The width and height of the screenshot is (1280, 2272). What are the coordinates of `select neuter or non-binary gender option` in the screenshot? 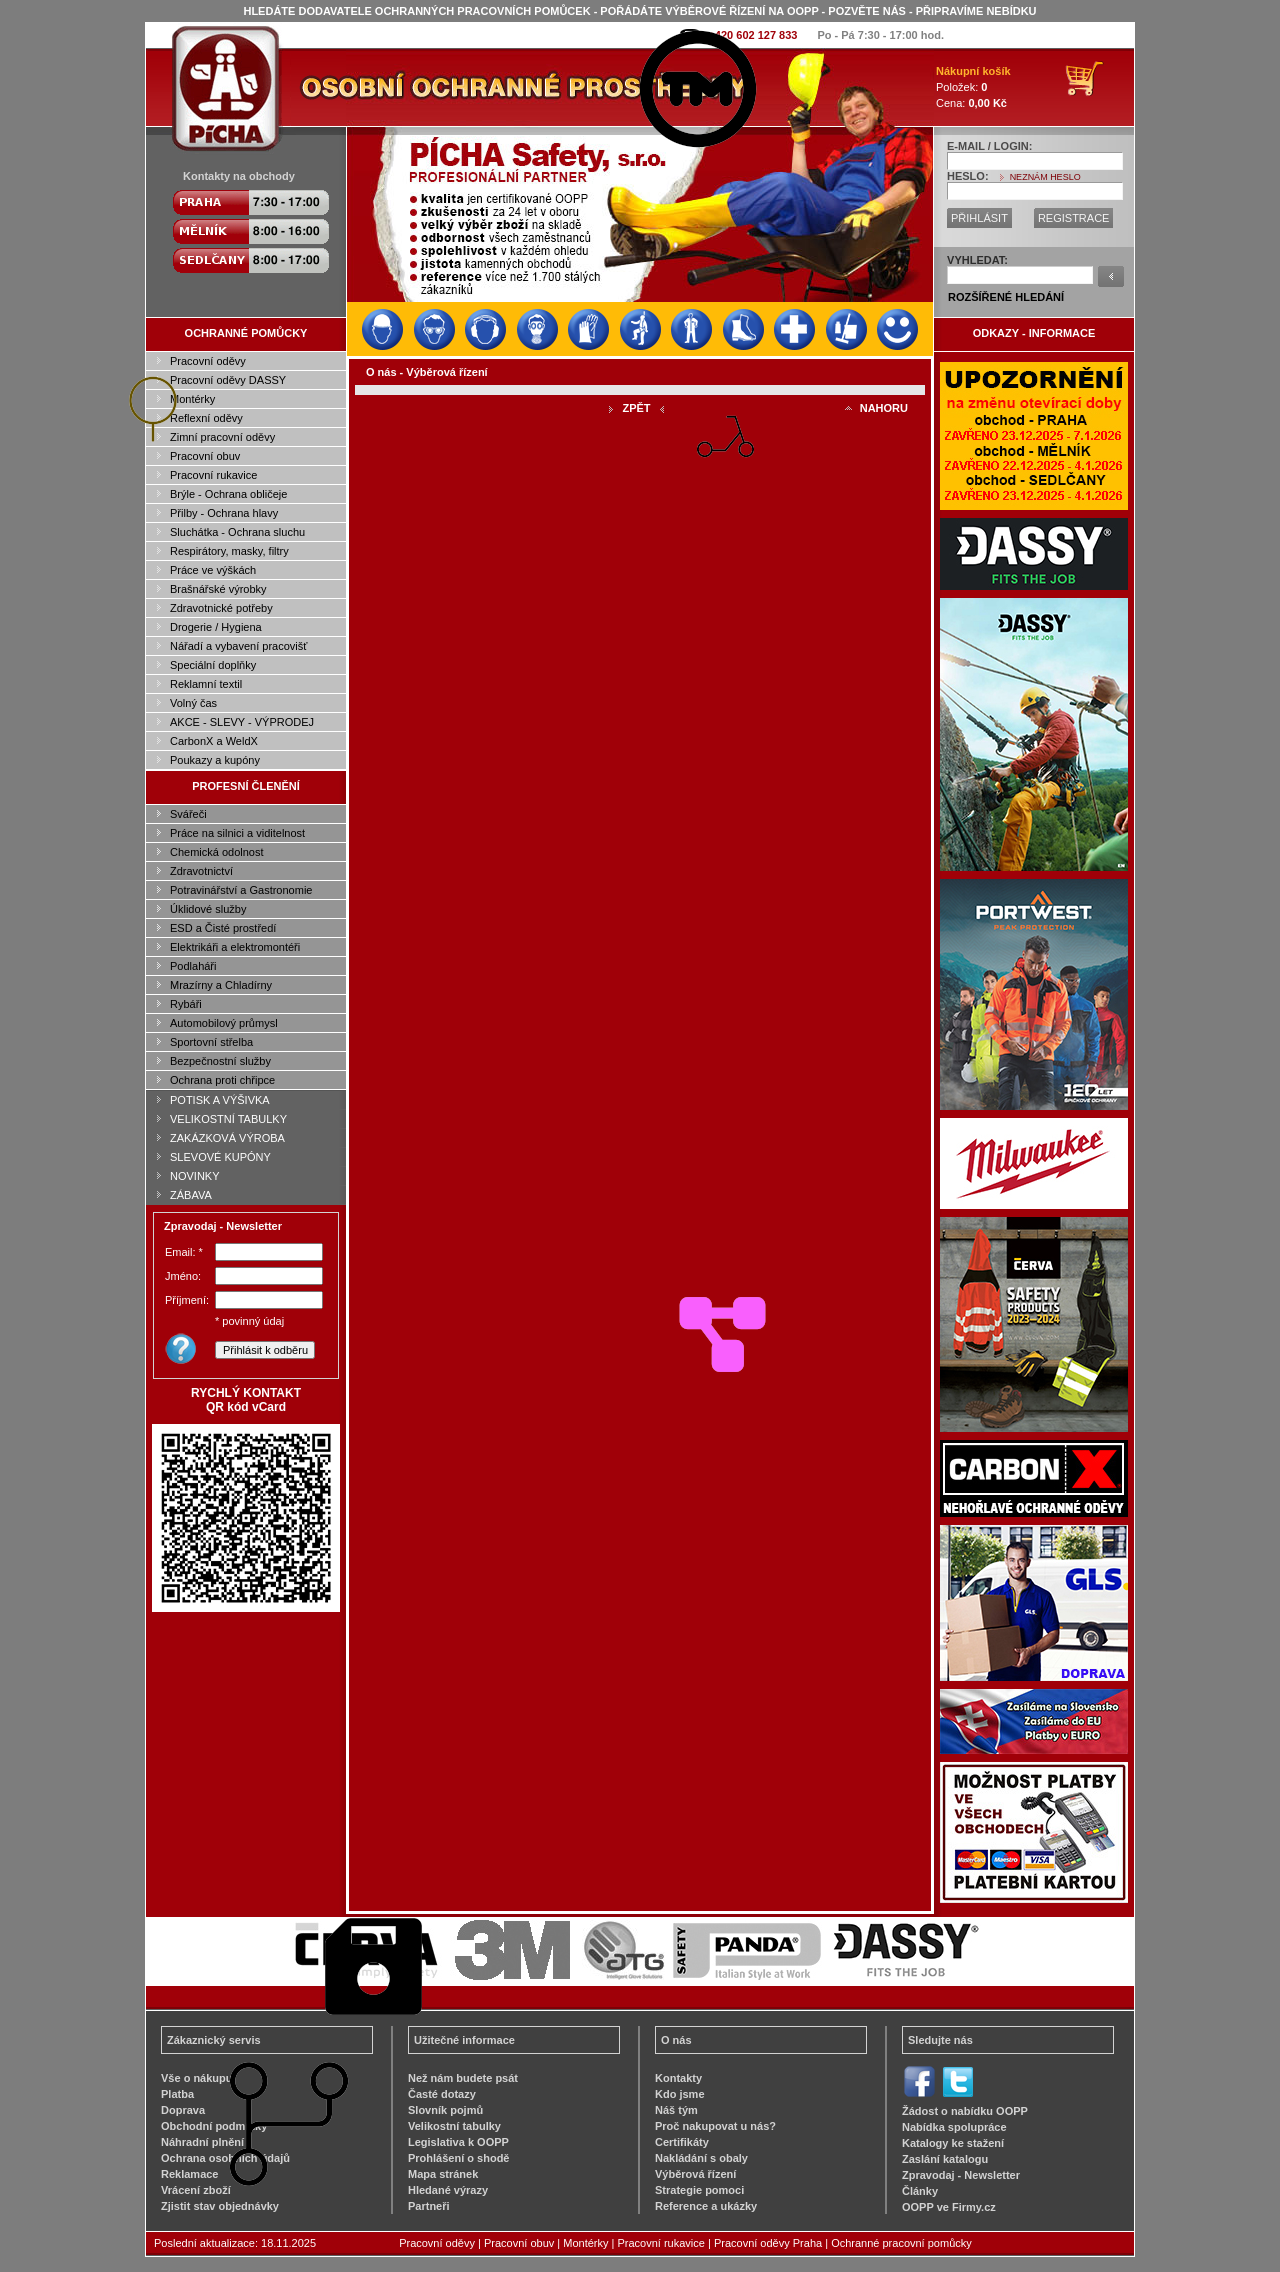 It's located at (153, 408).